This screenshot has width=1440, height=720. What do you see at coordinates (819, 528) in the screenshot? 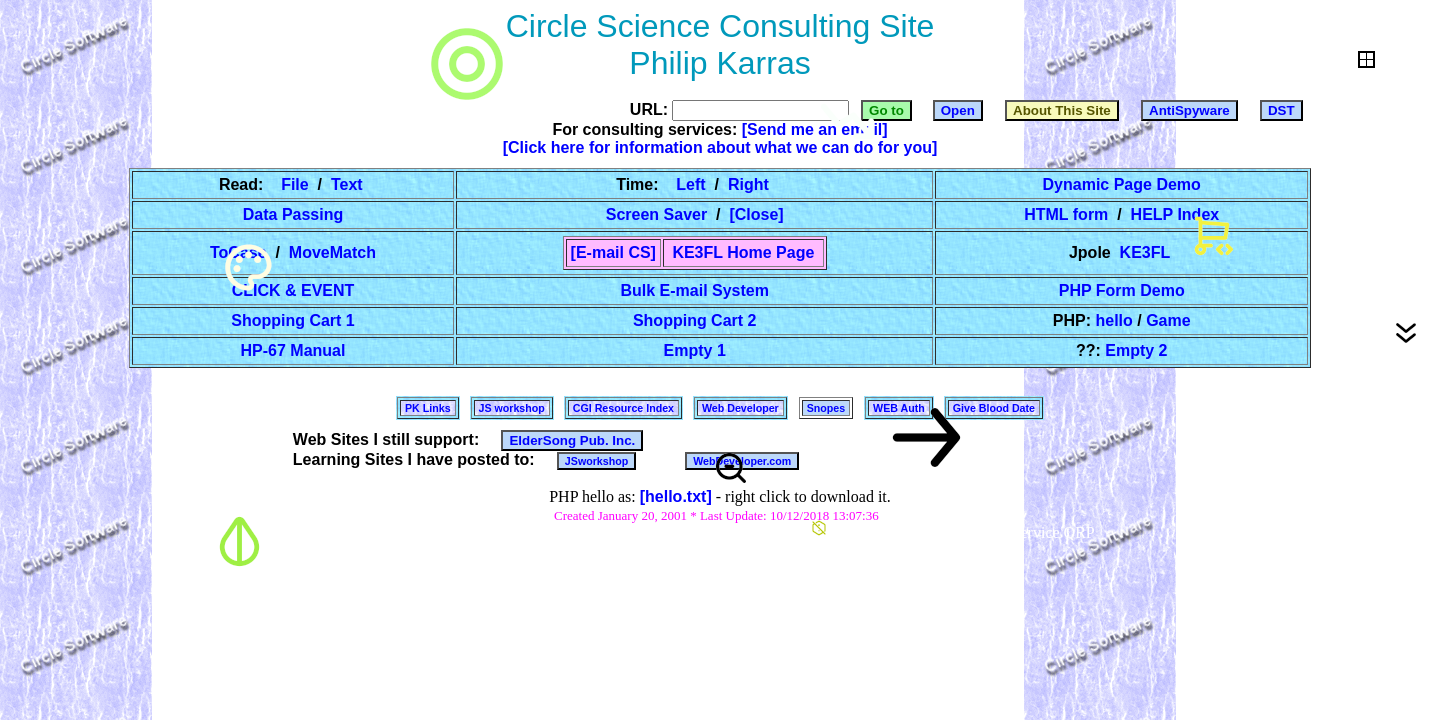
I see `dismiss or disable alert notifications` at bounding box center [819, 528].